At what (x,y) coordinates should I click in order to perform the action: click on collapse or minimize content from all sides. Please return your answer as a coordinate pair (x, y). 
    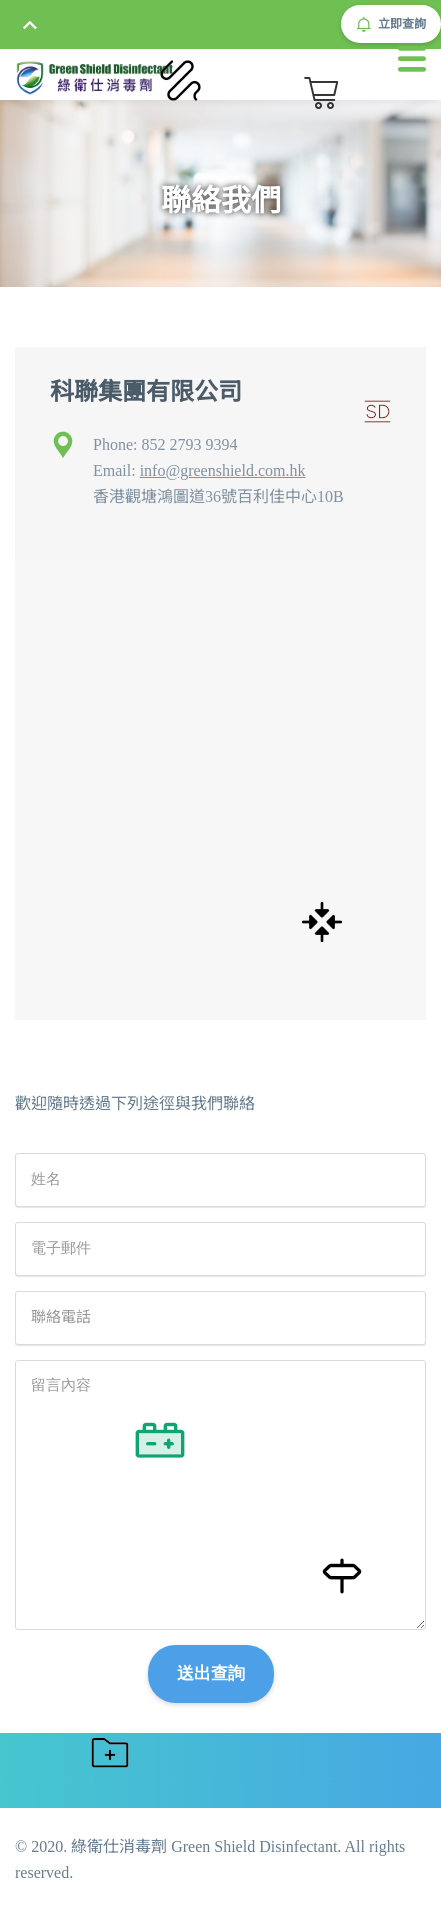
    Looking at the image, I should click on (322, 922).